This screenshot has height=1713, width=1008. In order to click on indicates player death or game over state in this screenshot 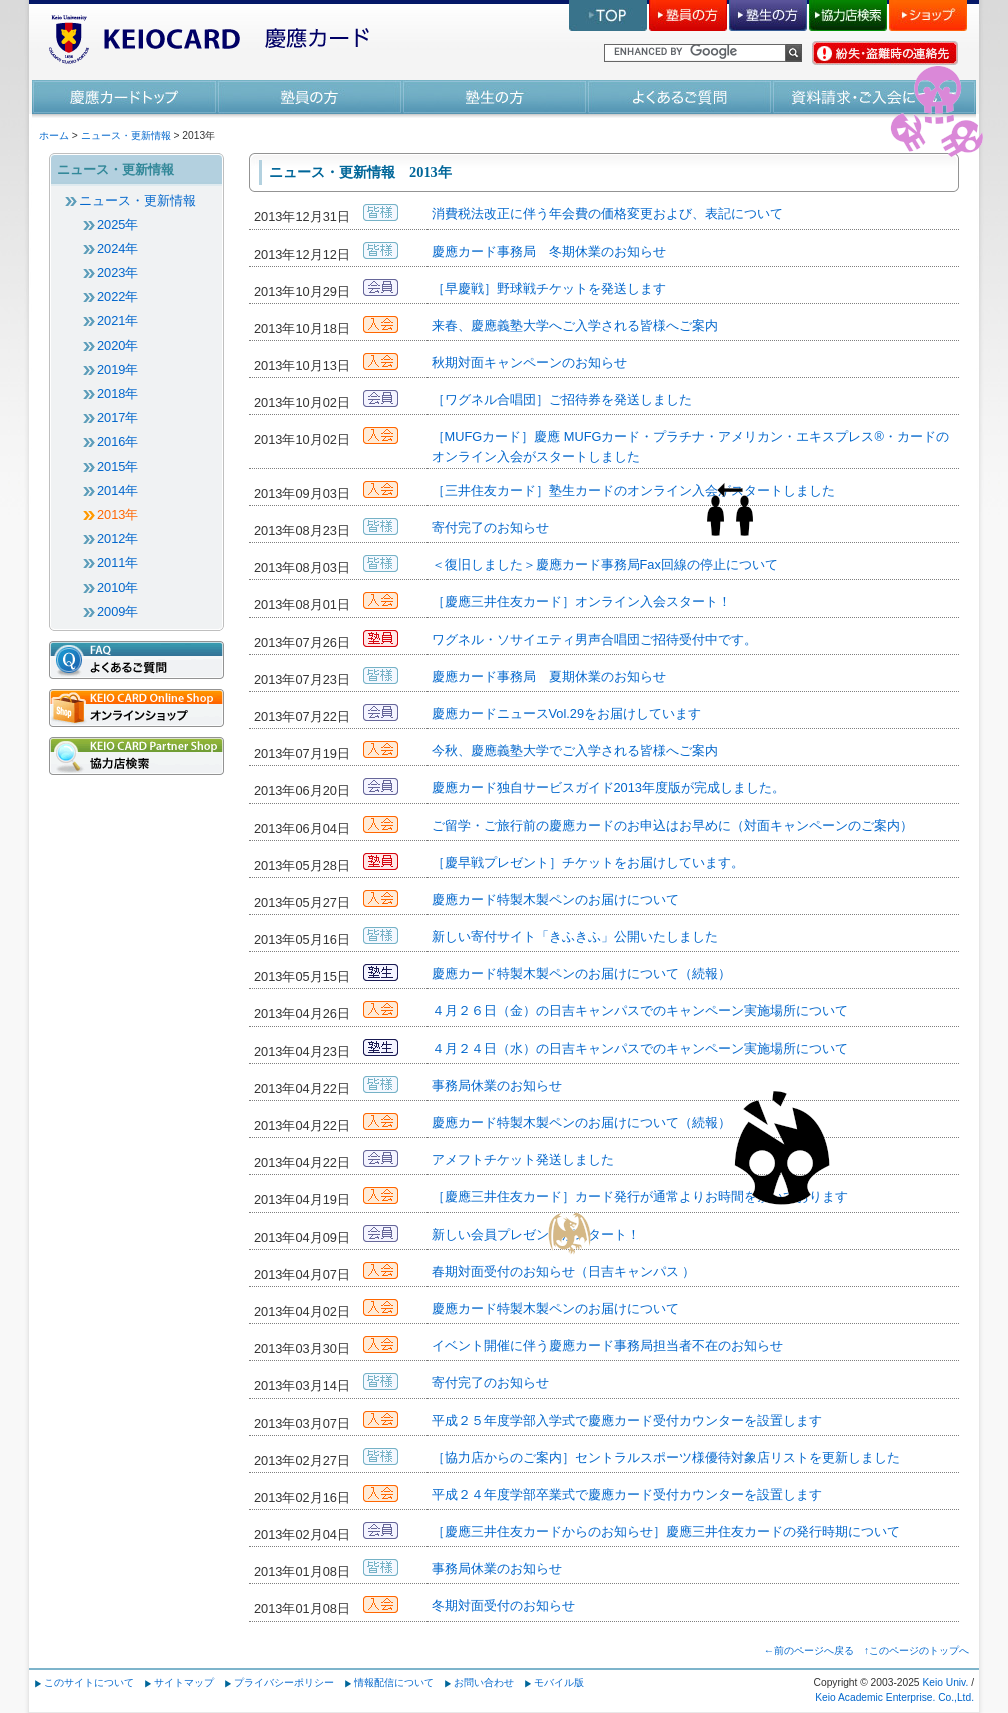, I will do `click(781, 1150)`.